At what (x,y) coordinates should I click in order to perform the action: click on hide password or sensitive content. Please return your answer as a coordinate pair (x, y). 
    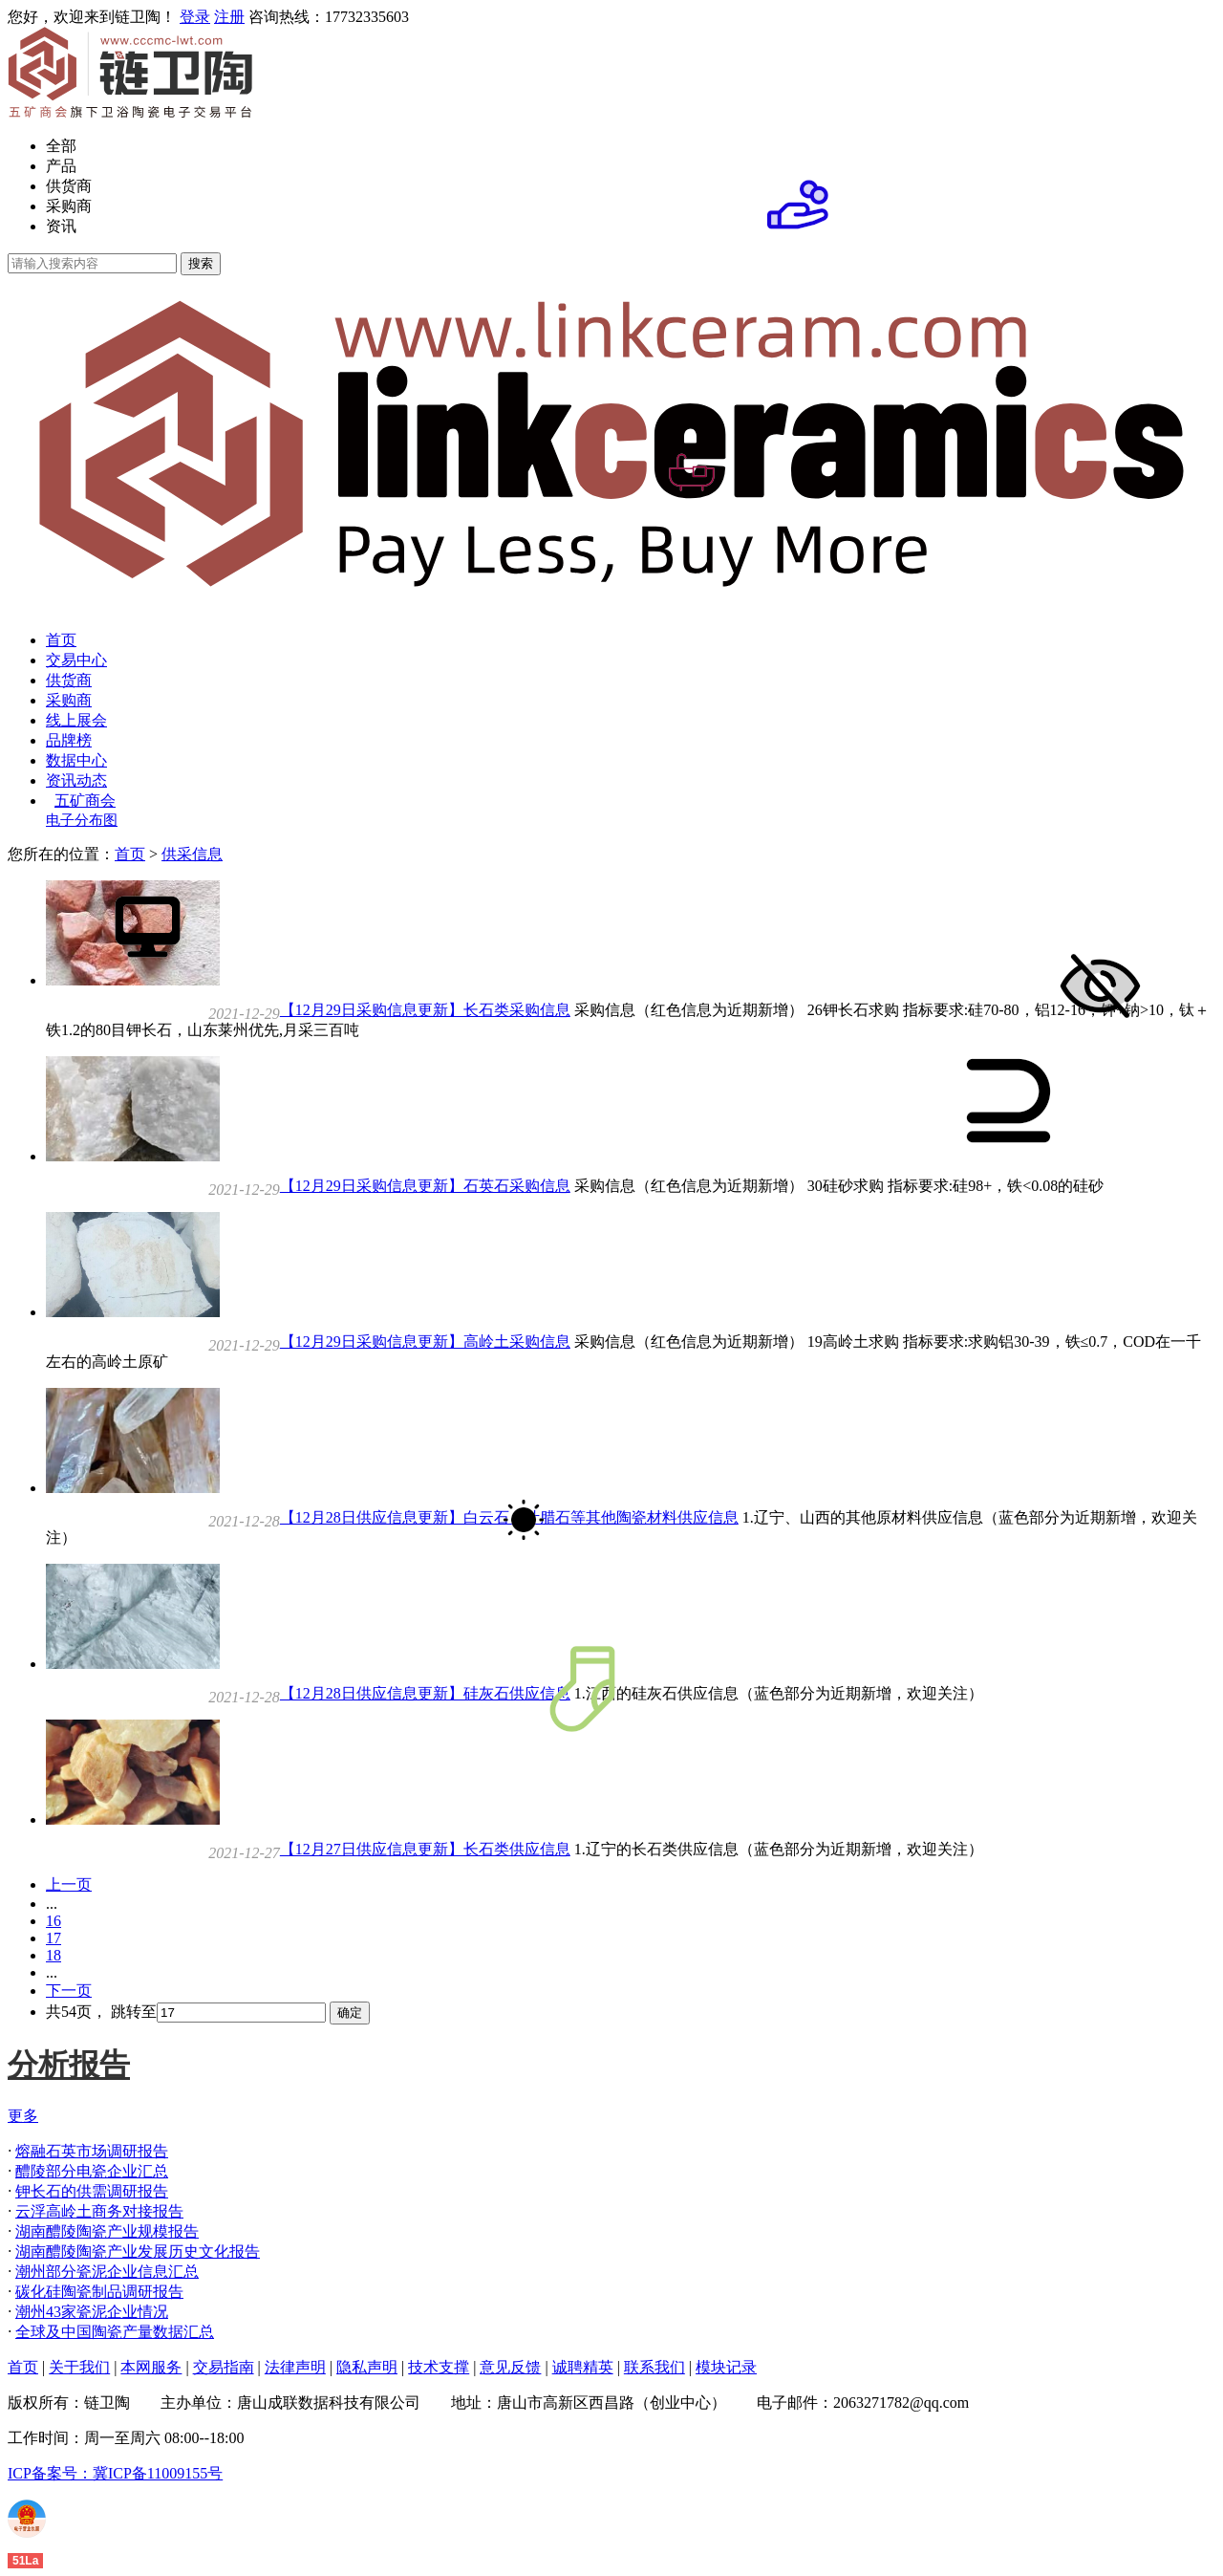
    Looking at the image, I should click on (1100, 985).